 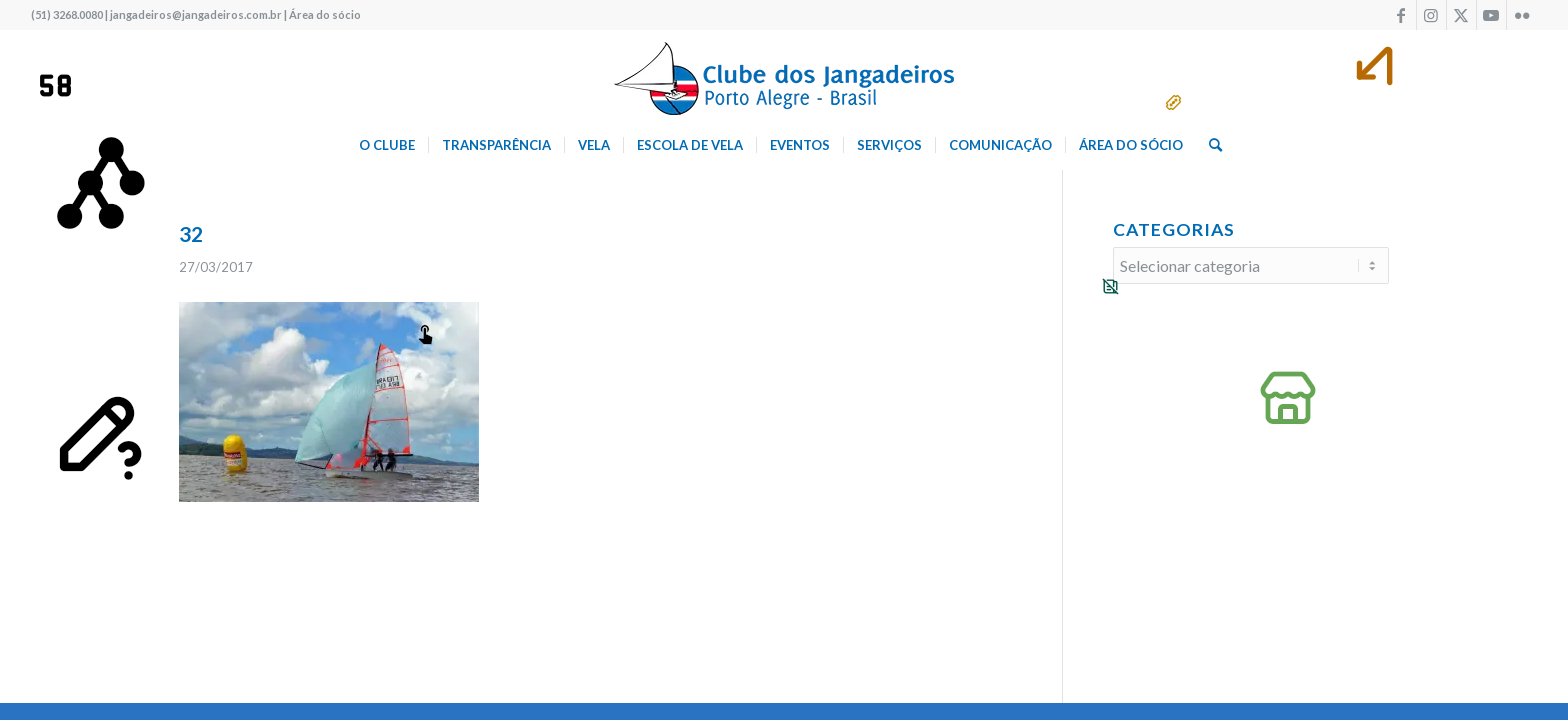 What do you see at coordinates (1110, 286) in the screenshot?
I see `disable news feed notifications` at bounding box center [1110, 286].